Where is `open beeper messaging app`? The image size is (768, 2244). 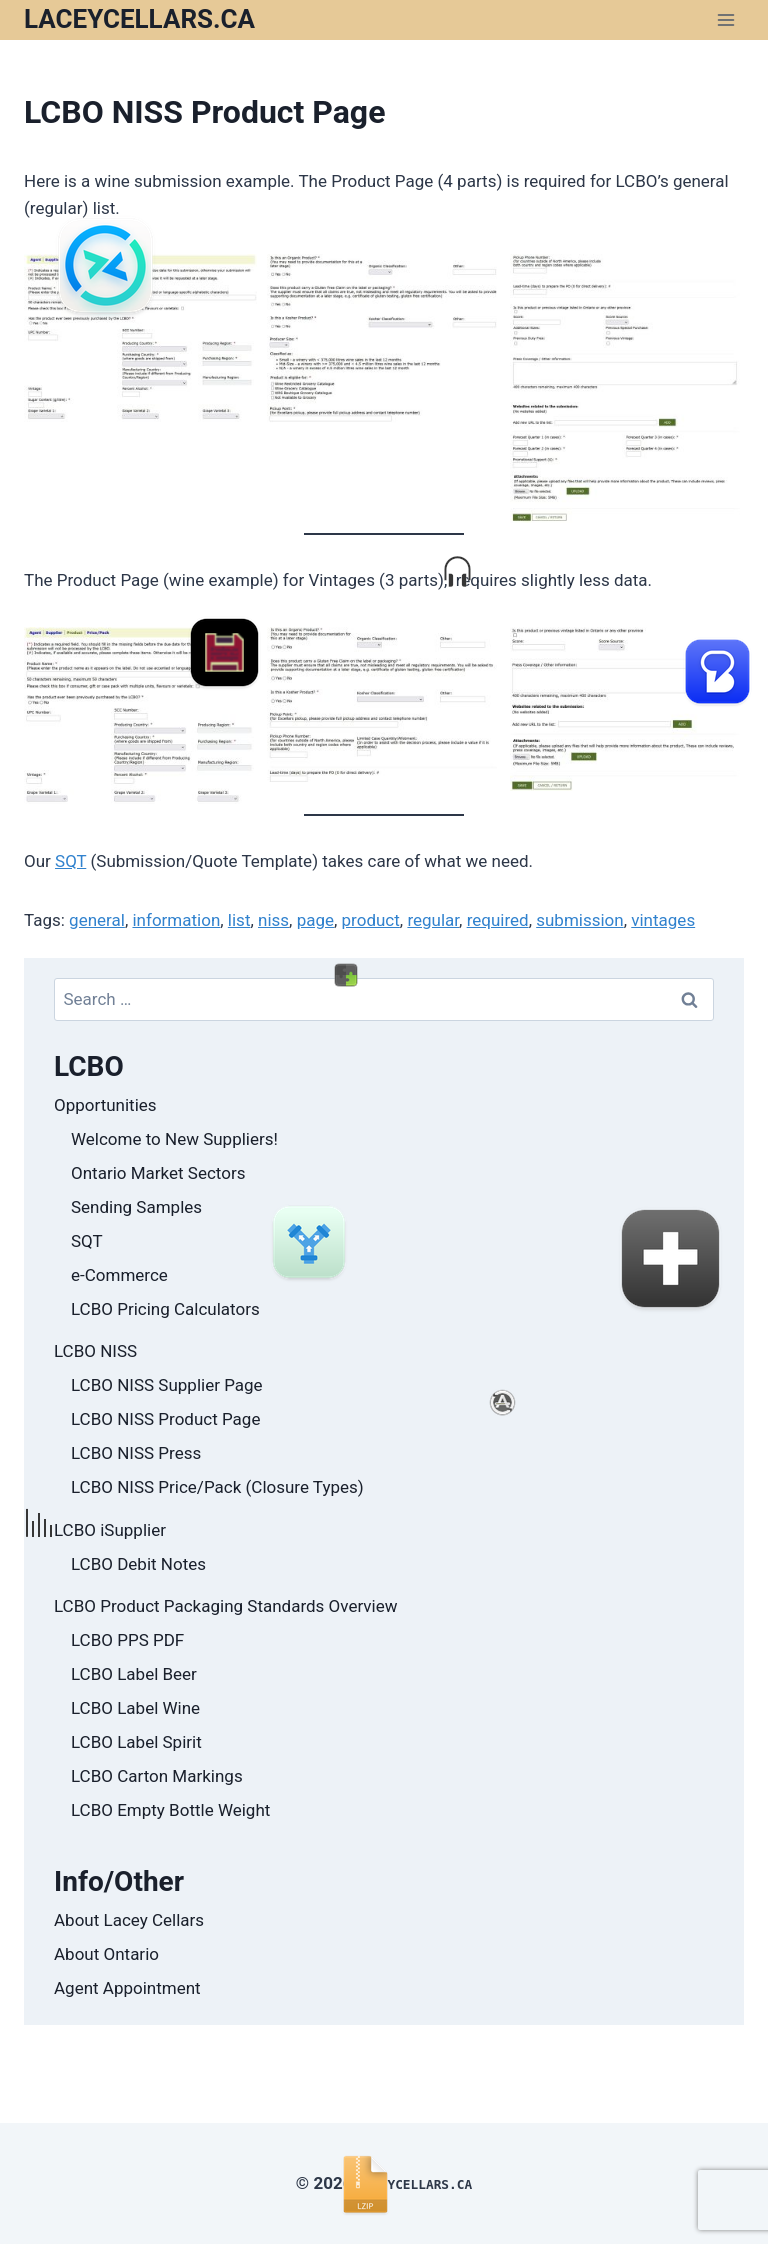 open beeper messaging app is located at coordinates (717, 671).